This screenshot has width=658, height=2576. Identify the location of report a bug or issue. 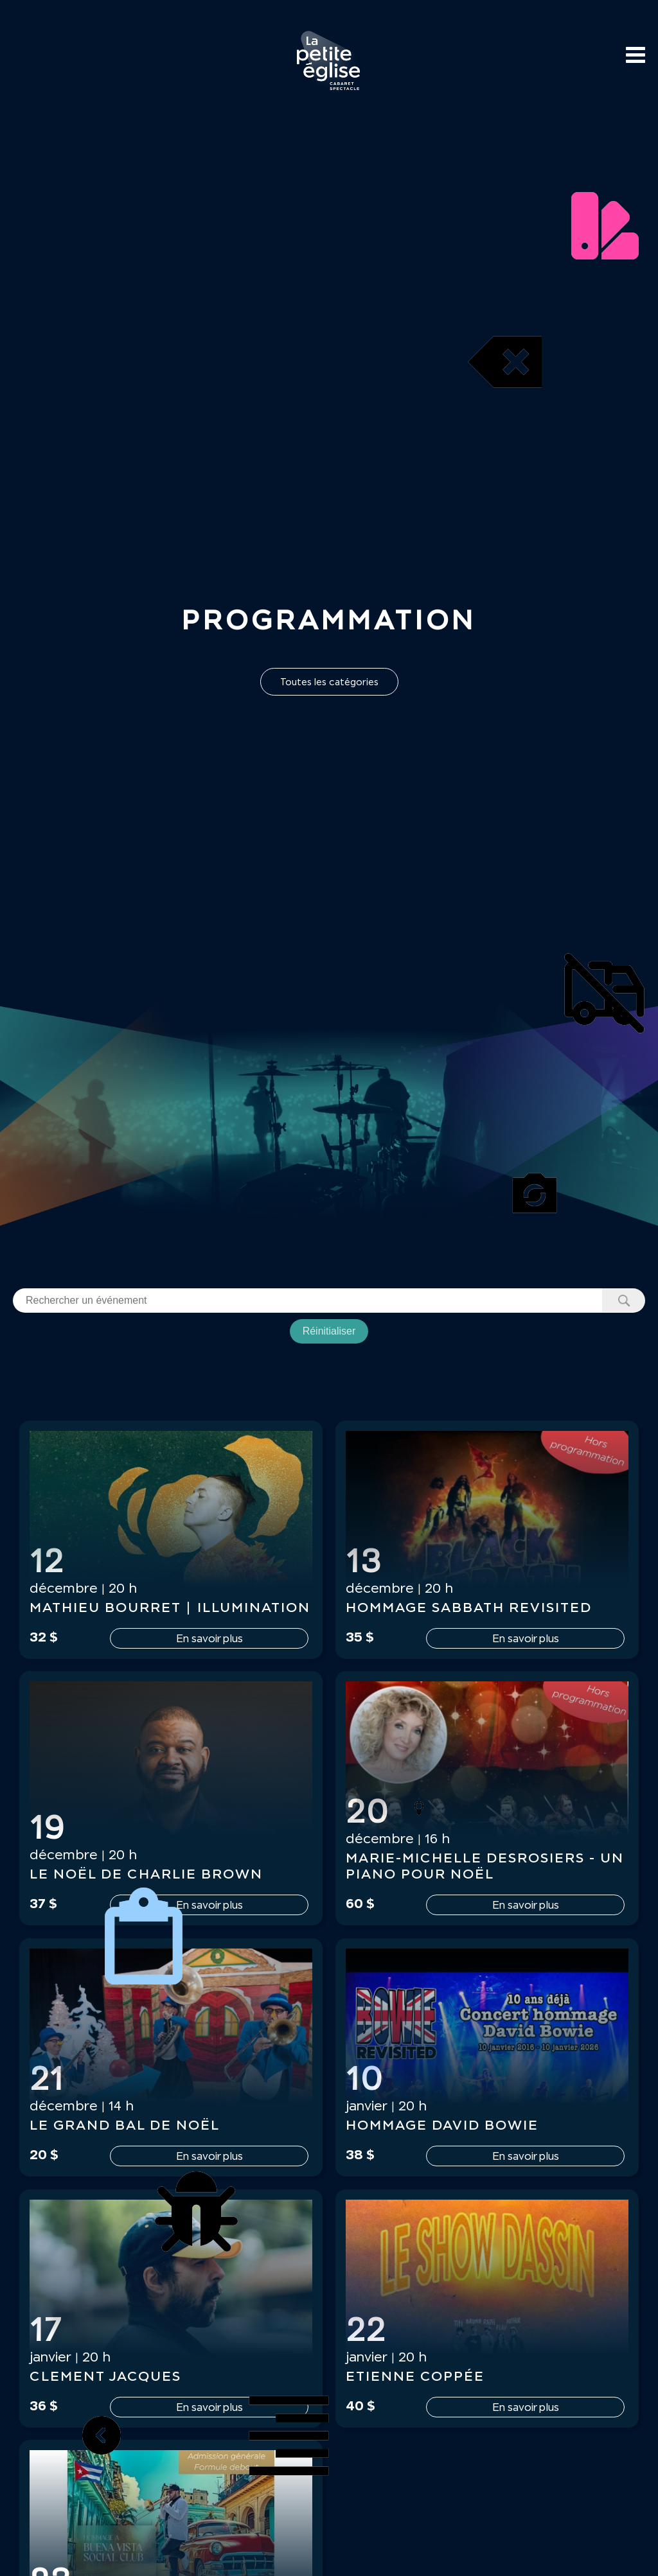
(196, 2212).